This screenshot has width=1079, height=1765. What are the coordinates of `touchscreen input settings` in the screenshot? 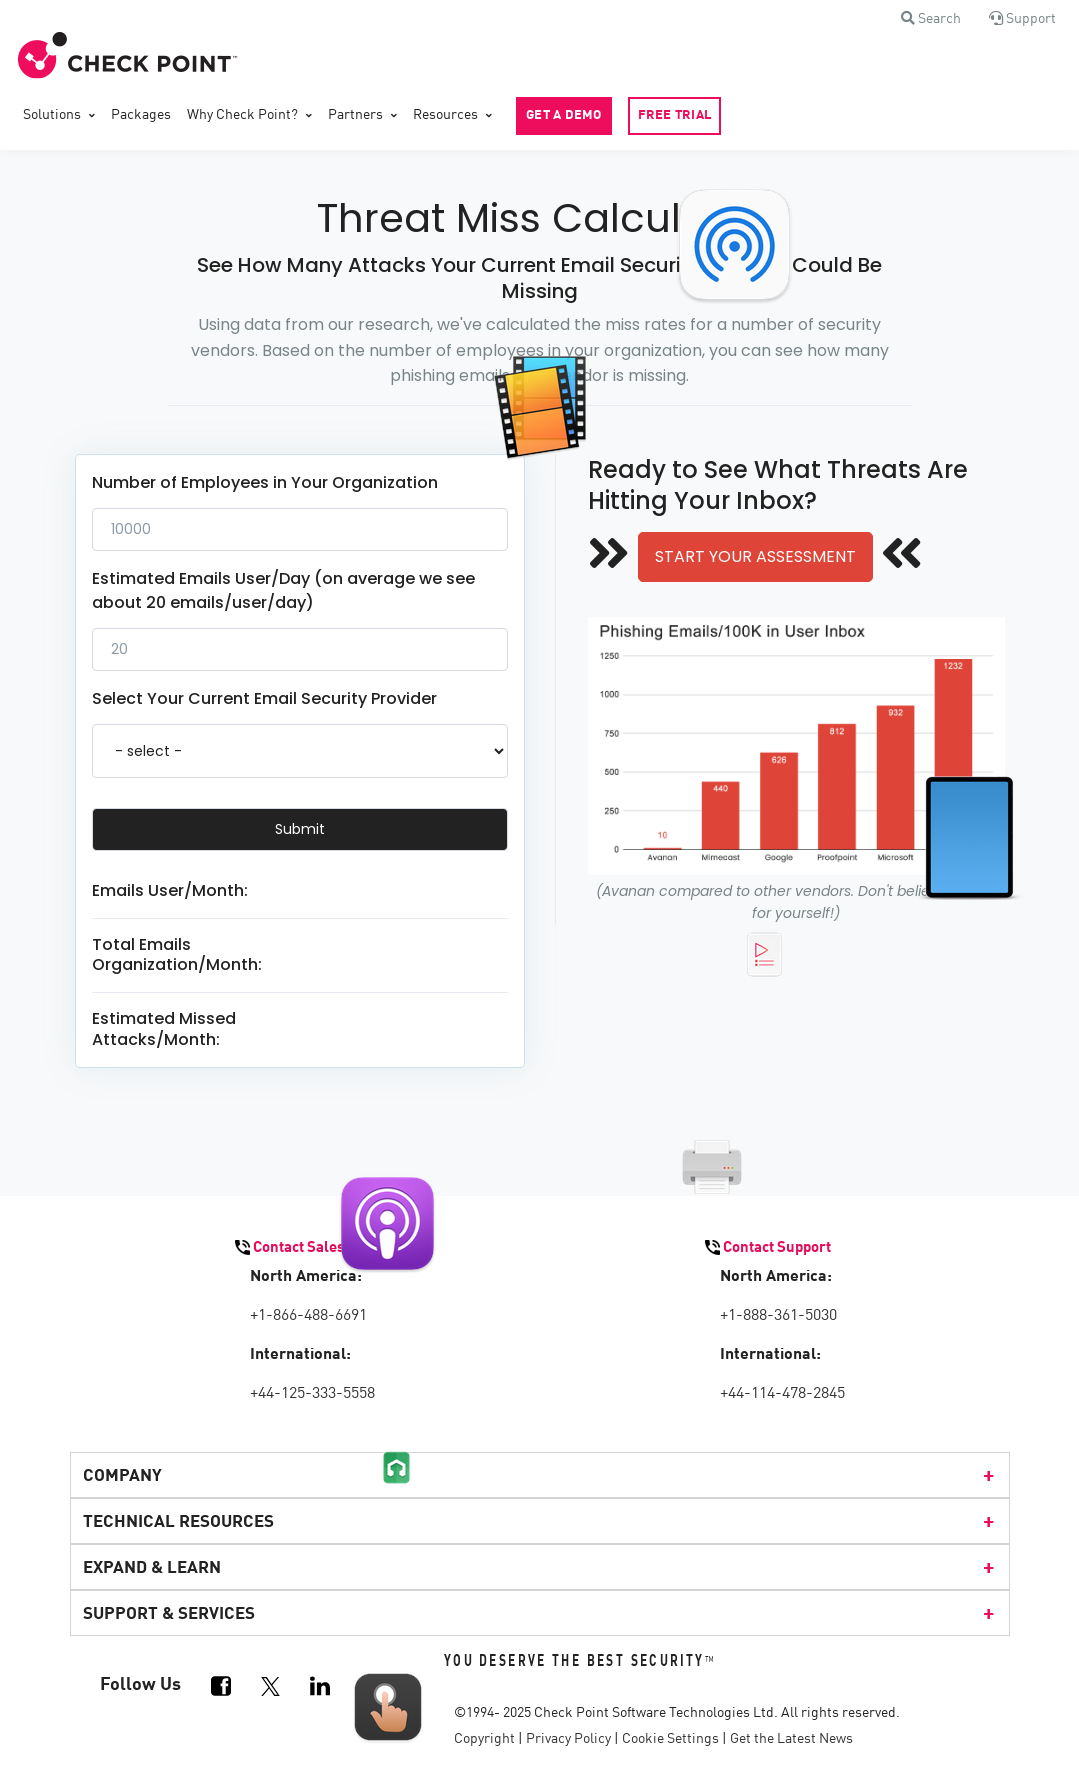 It's located at (388, 1707).